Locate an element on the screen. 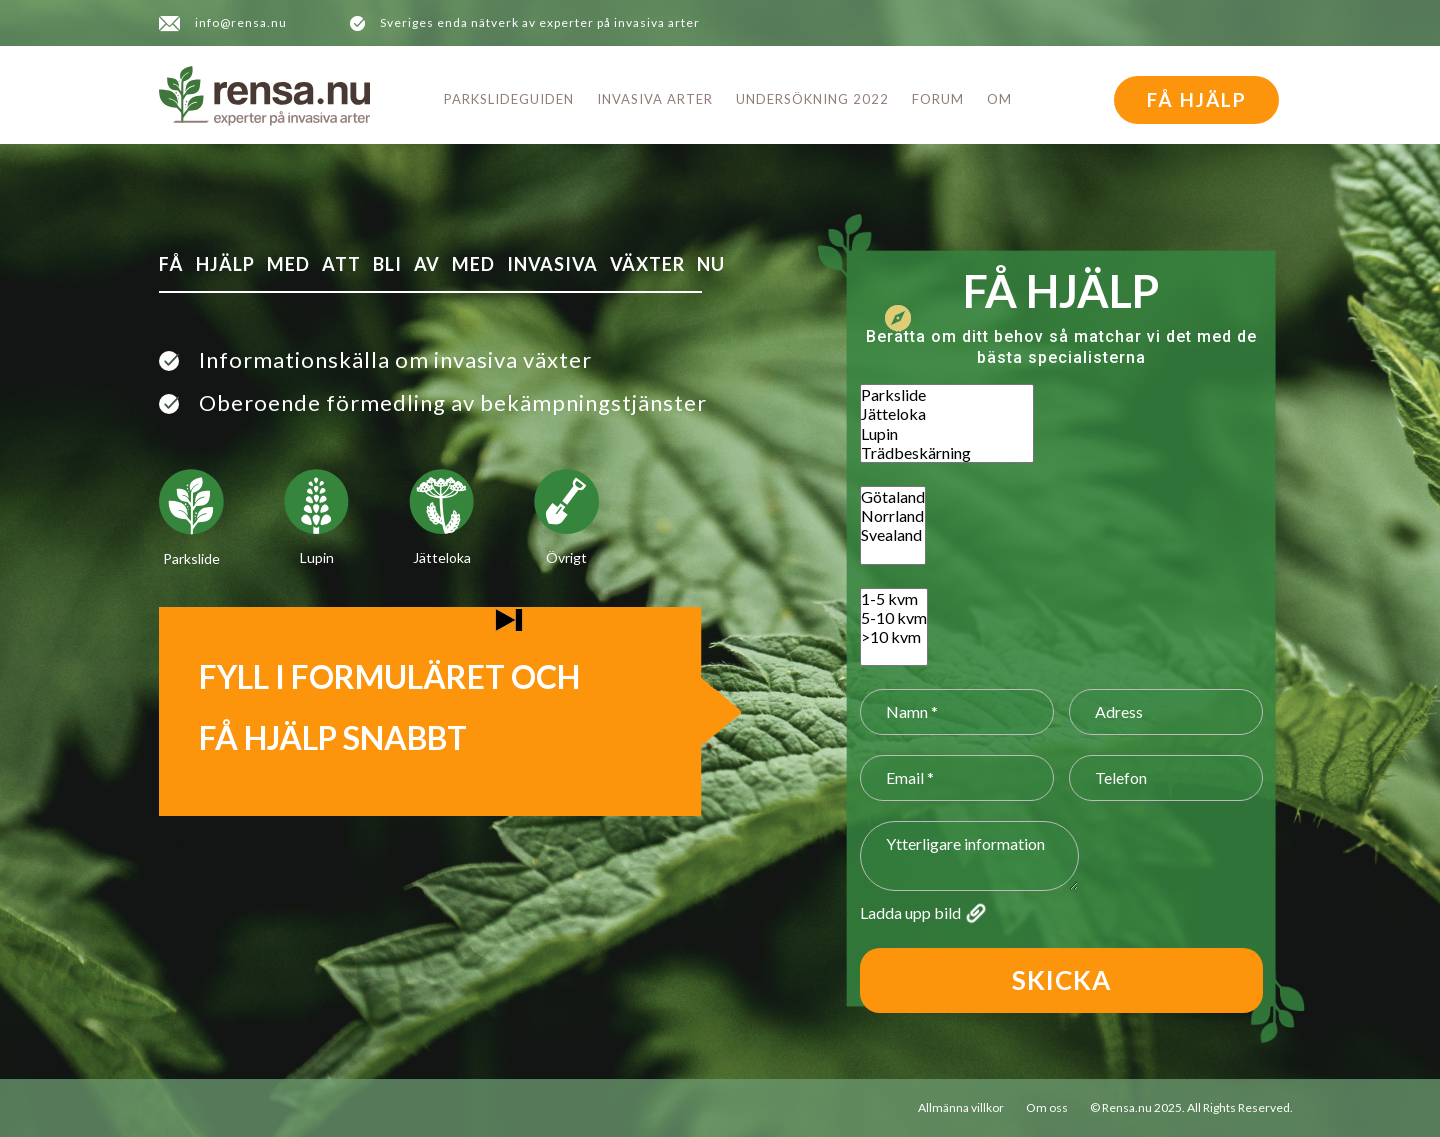 This screenshot has width=1440, height=1137. explore nearby places or content is located at coordinates (898, 318).